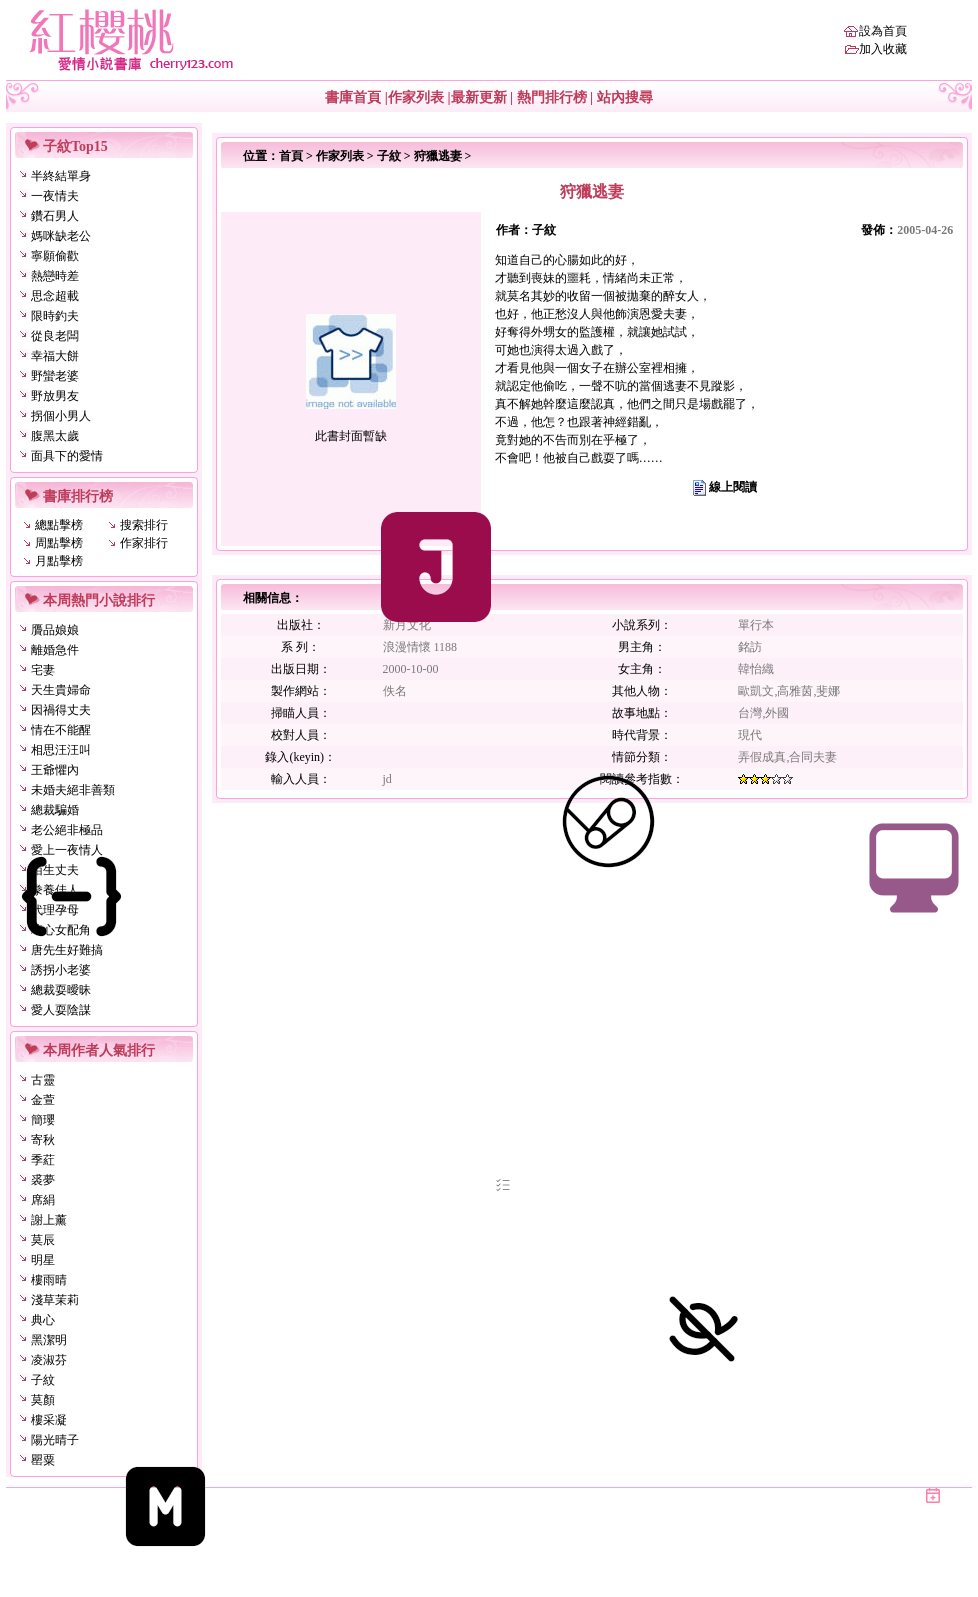  What do you see at coordinates (933, 1496) in the screenshot?
I see `add a new event to the calendar` at bounding box center [933, 1496].